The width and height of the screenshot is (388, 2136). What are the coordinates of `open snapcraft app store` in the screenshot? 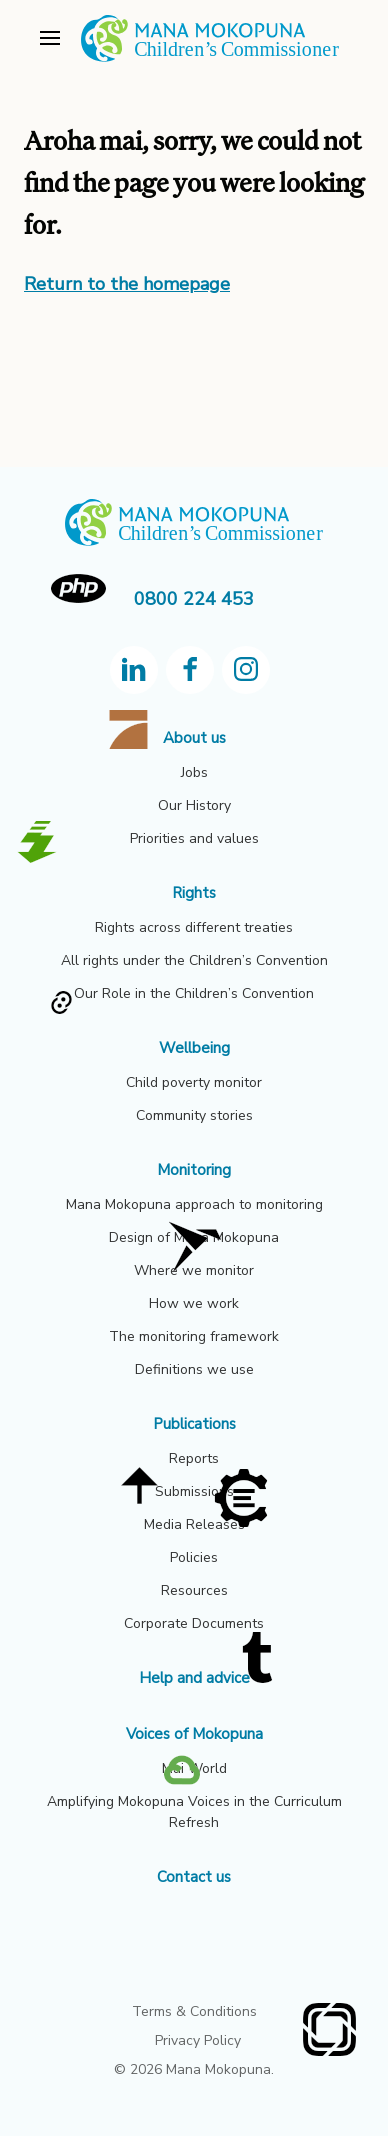 It's located at (195, 1247).